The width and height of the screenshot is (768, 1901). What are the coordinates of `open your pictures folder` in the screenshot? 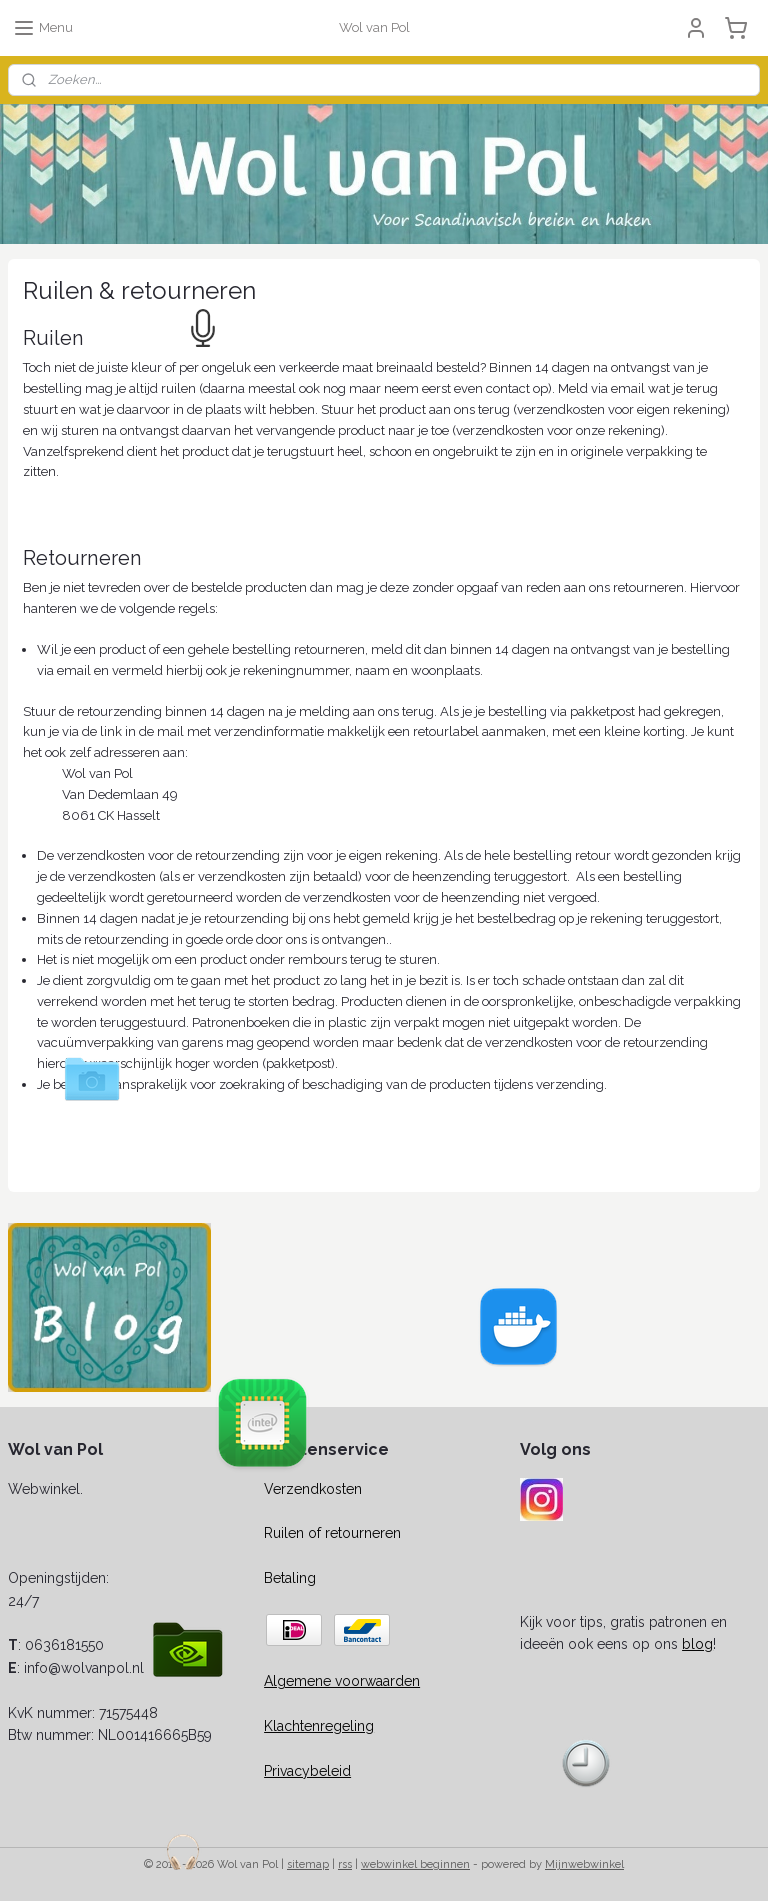 It's located at (92, 1079).